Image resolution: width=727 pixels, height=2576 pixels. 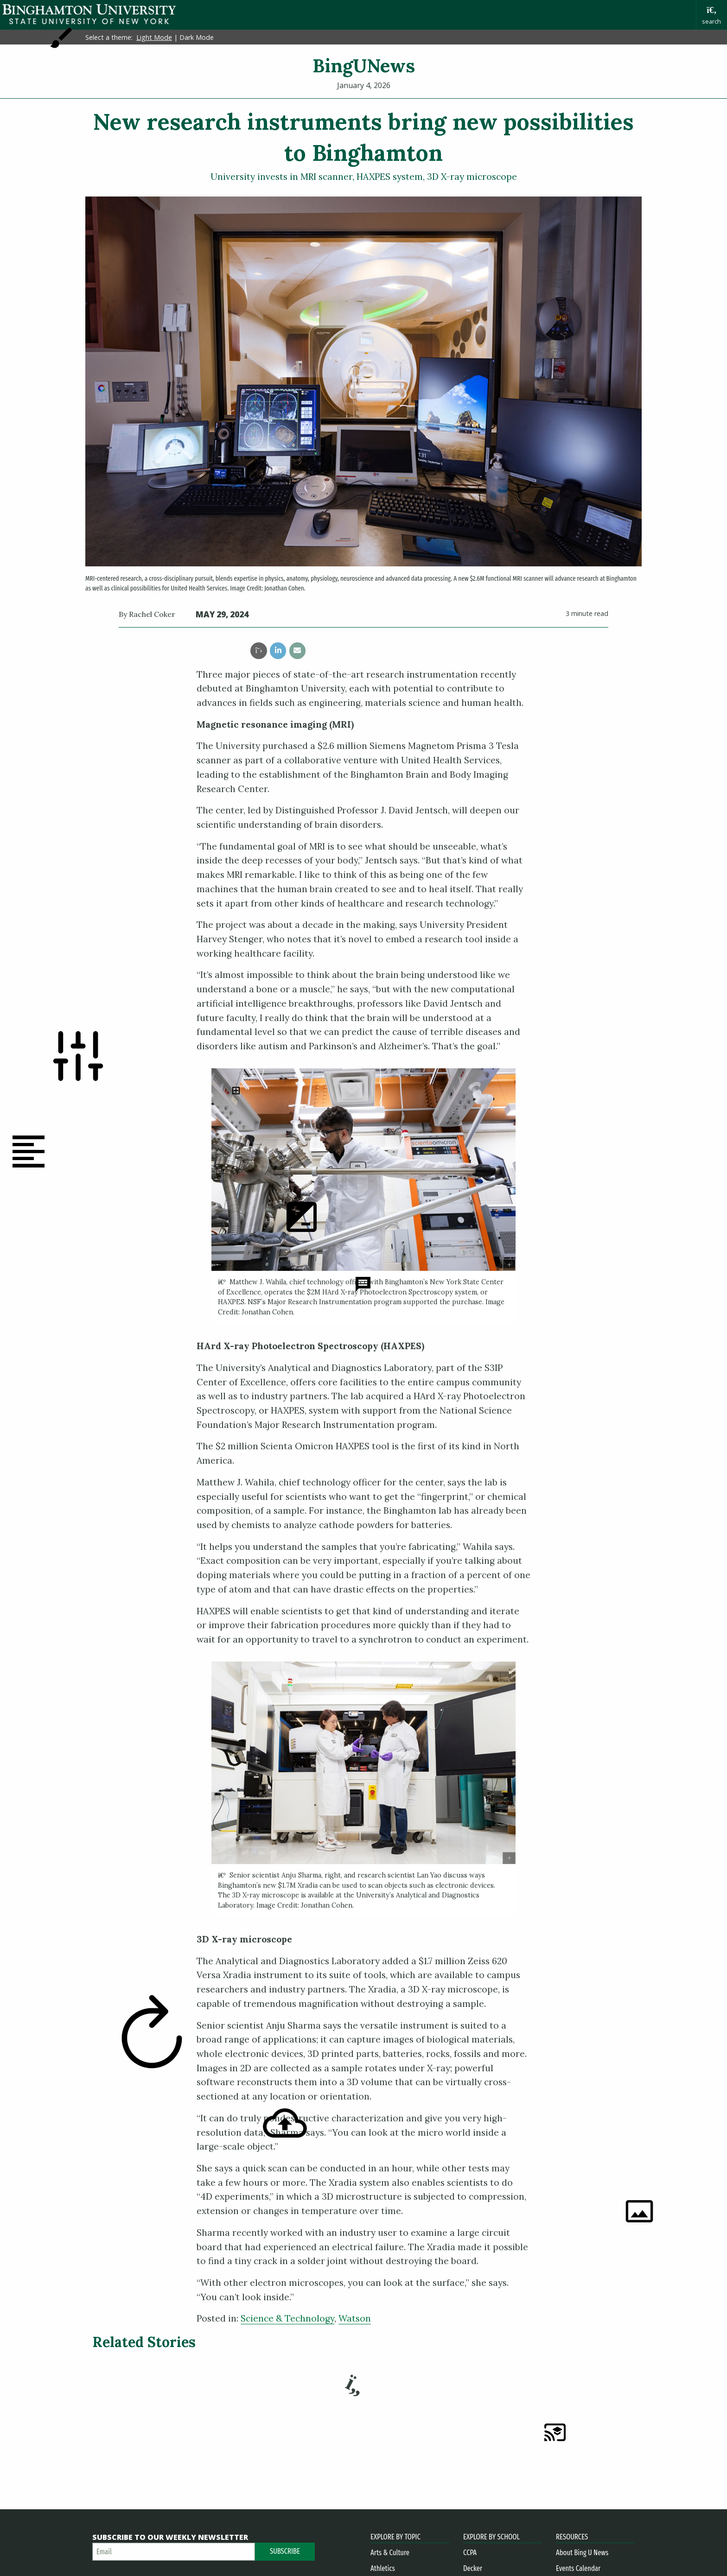 I want to click on upload file to cloud storage, so click(x=285, y=2123).